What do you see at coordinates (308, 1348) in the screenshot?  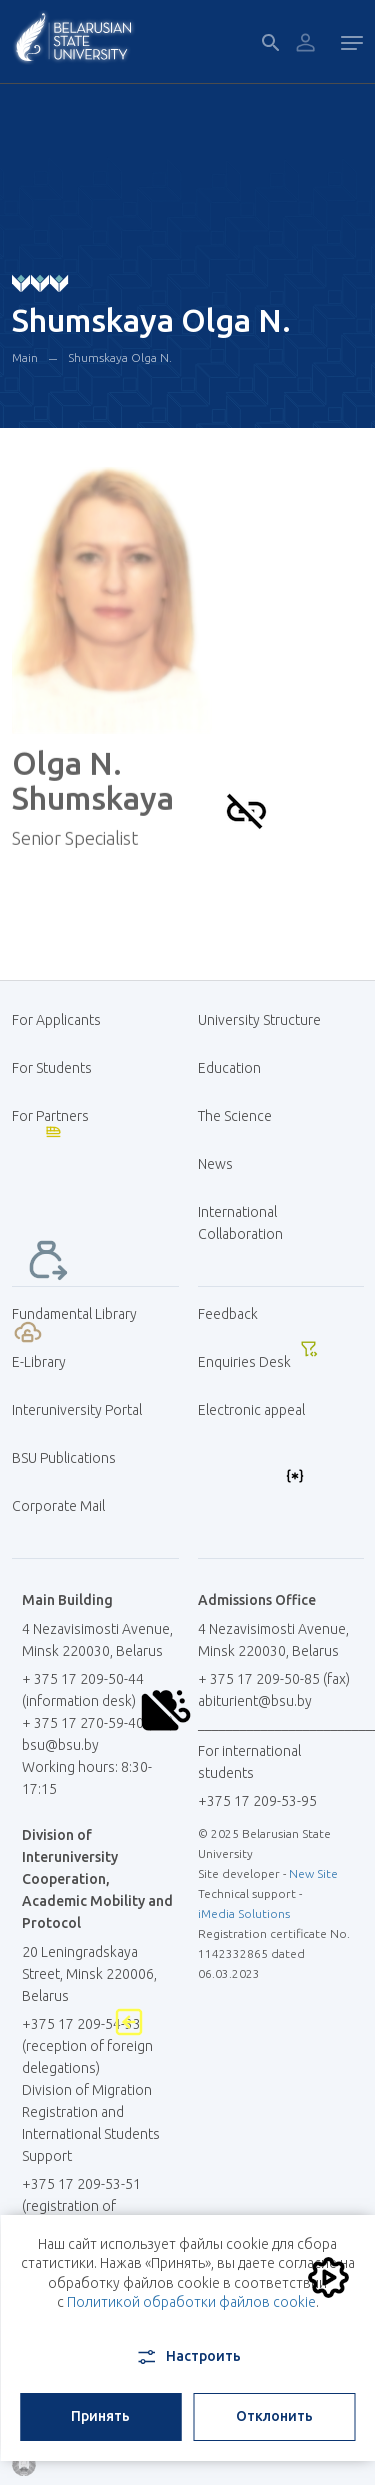 I see `filter results using code or custom query` at bounding box center [308, 1348].